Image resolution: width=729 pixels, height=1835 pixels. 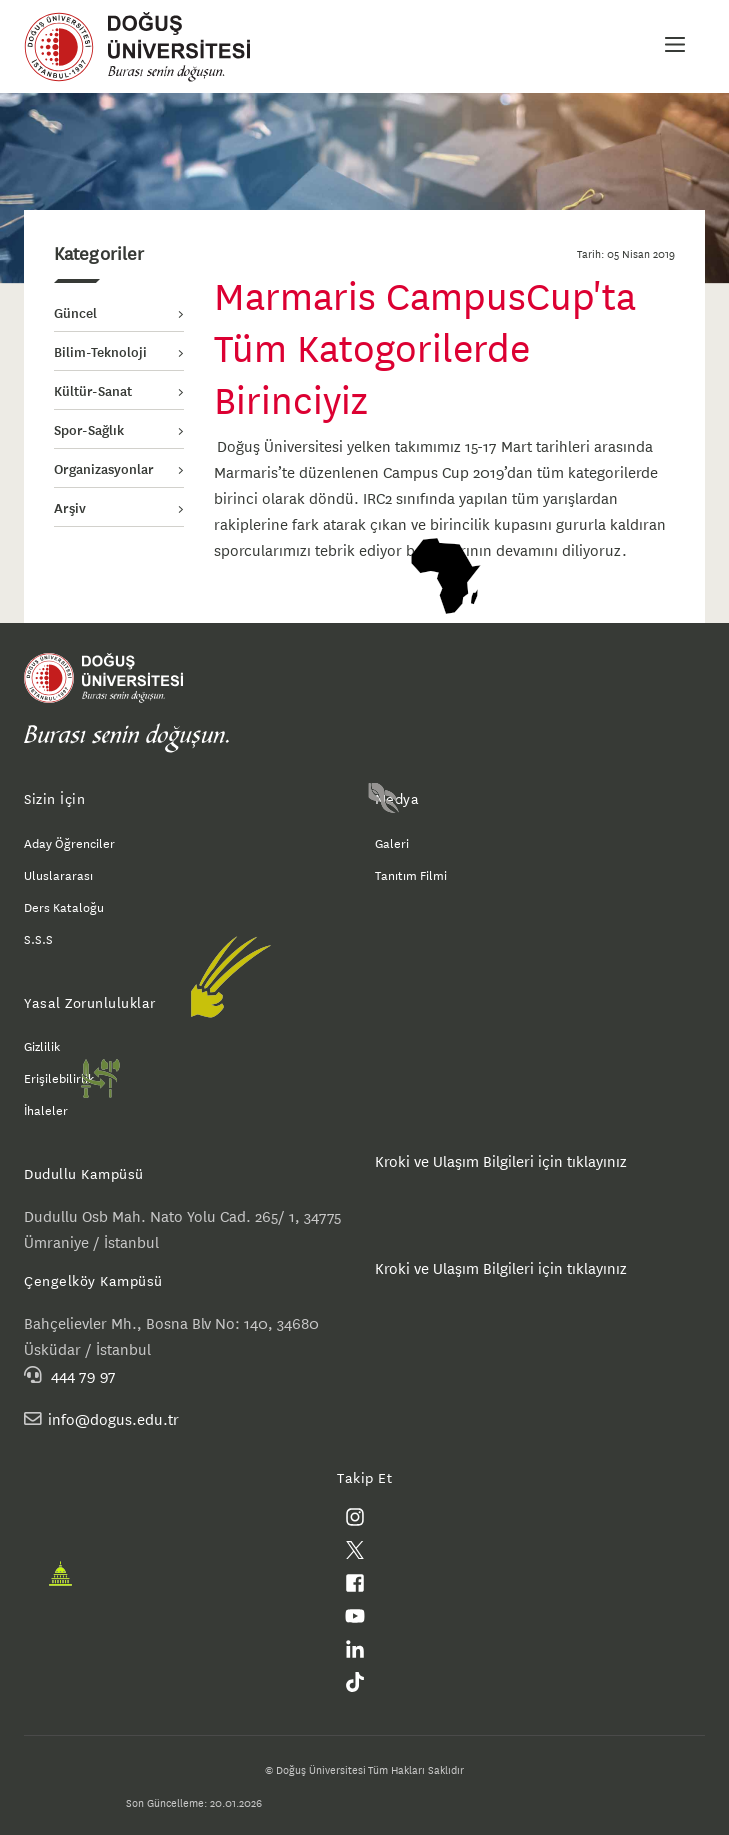 I want to click on select wolverine character or skin, so click(x=233, y=976).